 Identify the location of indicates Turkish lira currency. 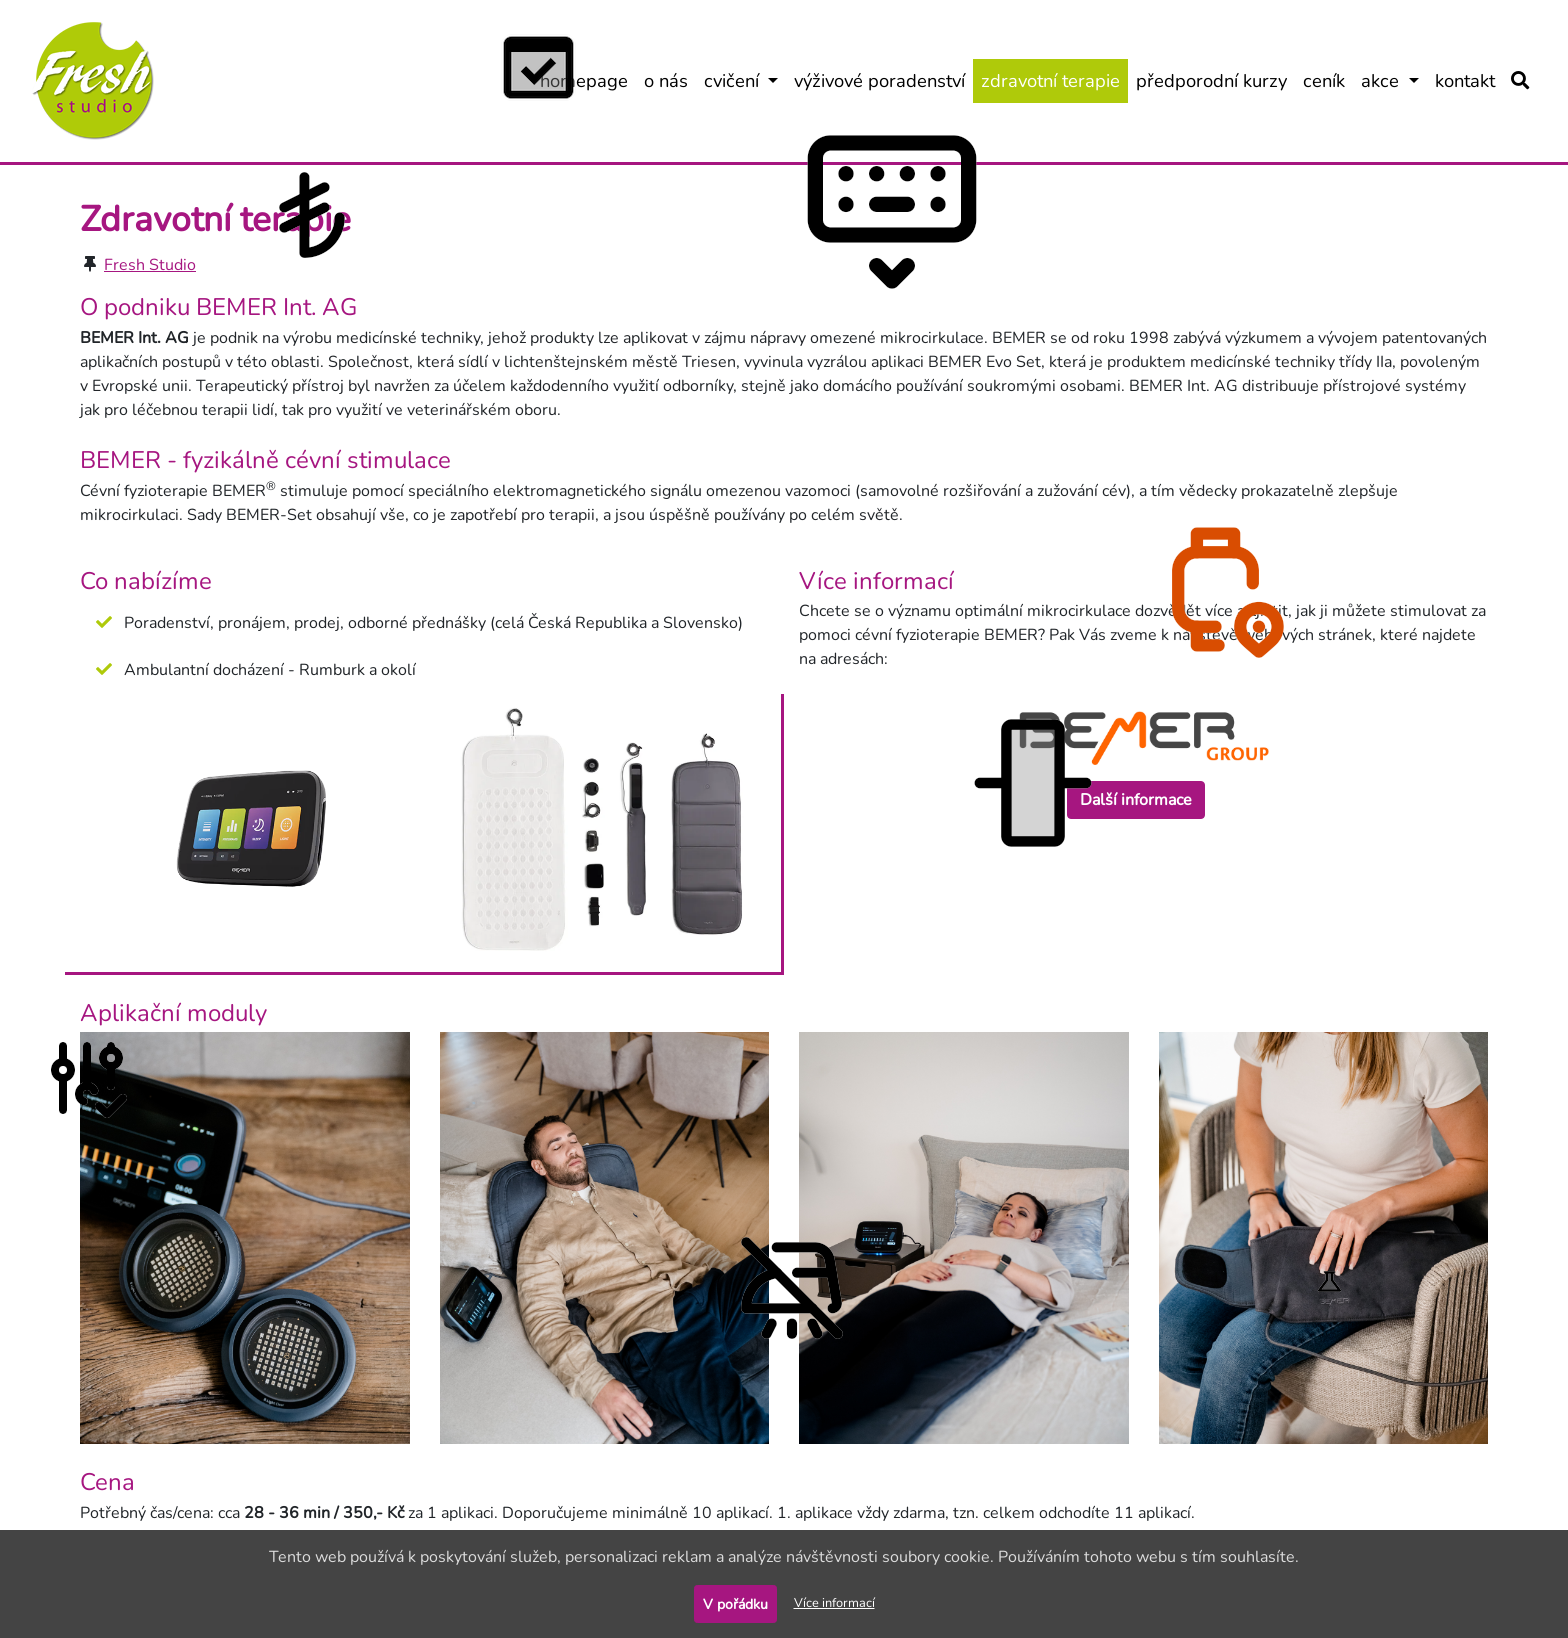
(314, 212).